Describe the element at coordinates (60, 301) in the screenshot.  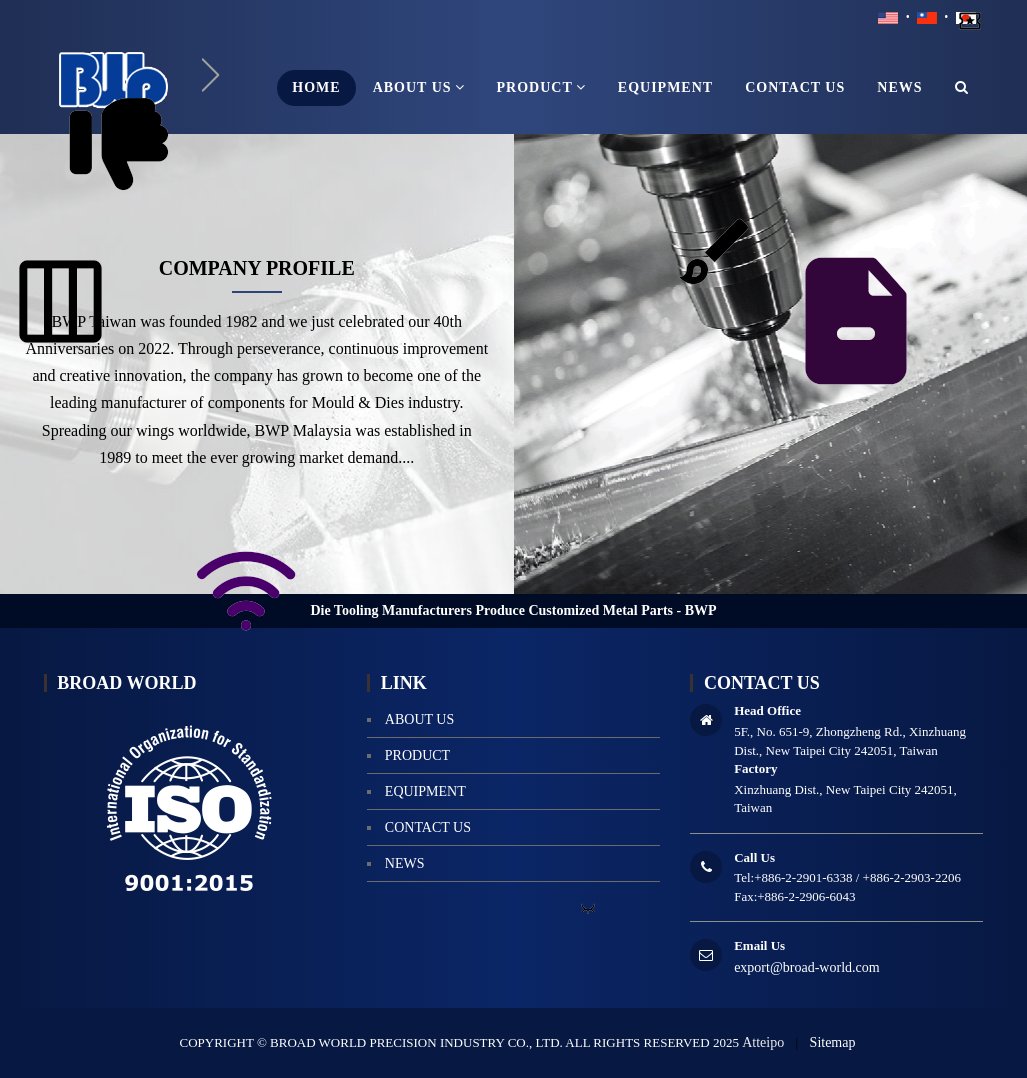
I see `switch to three-column layout` at that location.